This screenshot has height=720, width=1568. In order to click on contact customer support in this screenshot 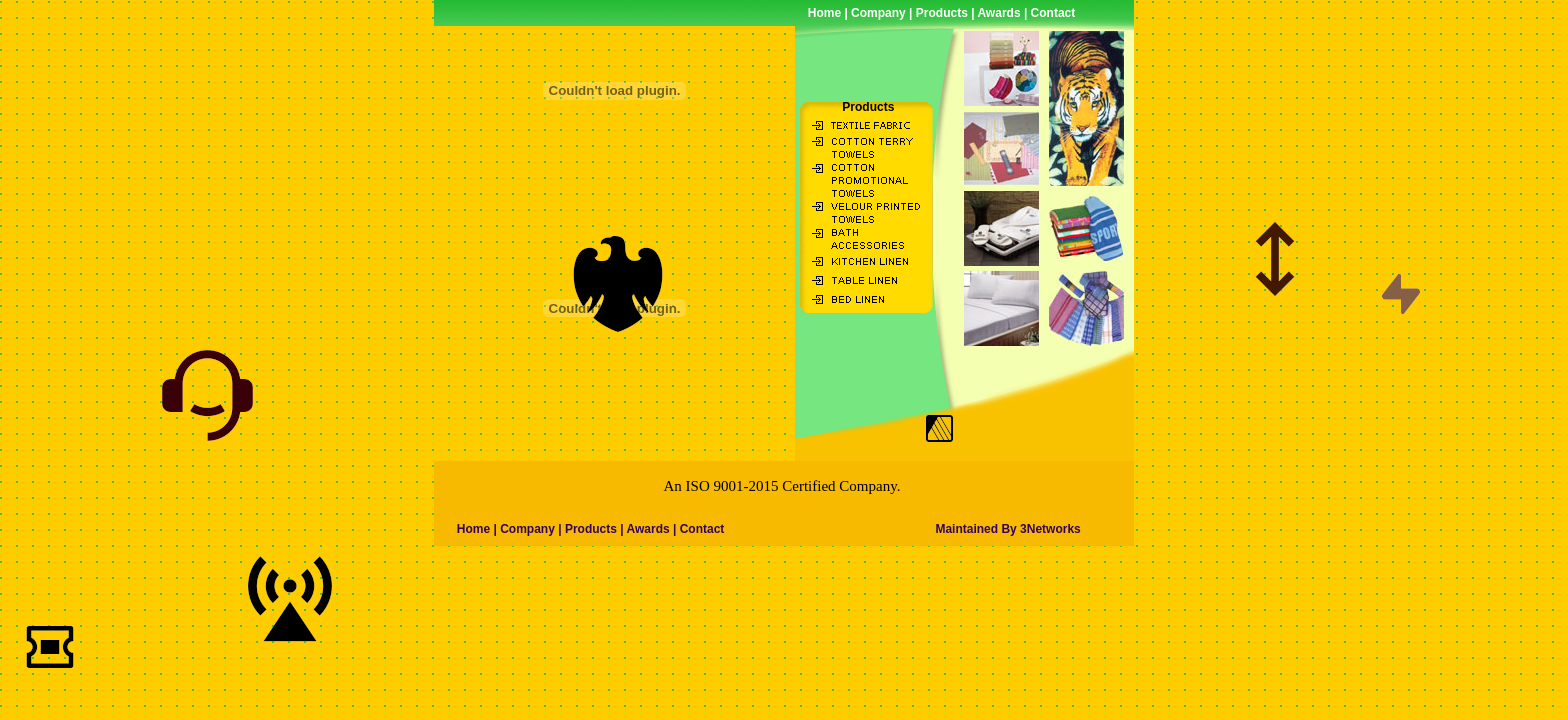, I will do `click(207, 395)`.